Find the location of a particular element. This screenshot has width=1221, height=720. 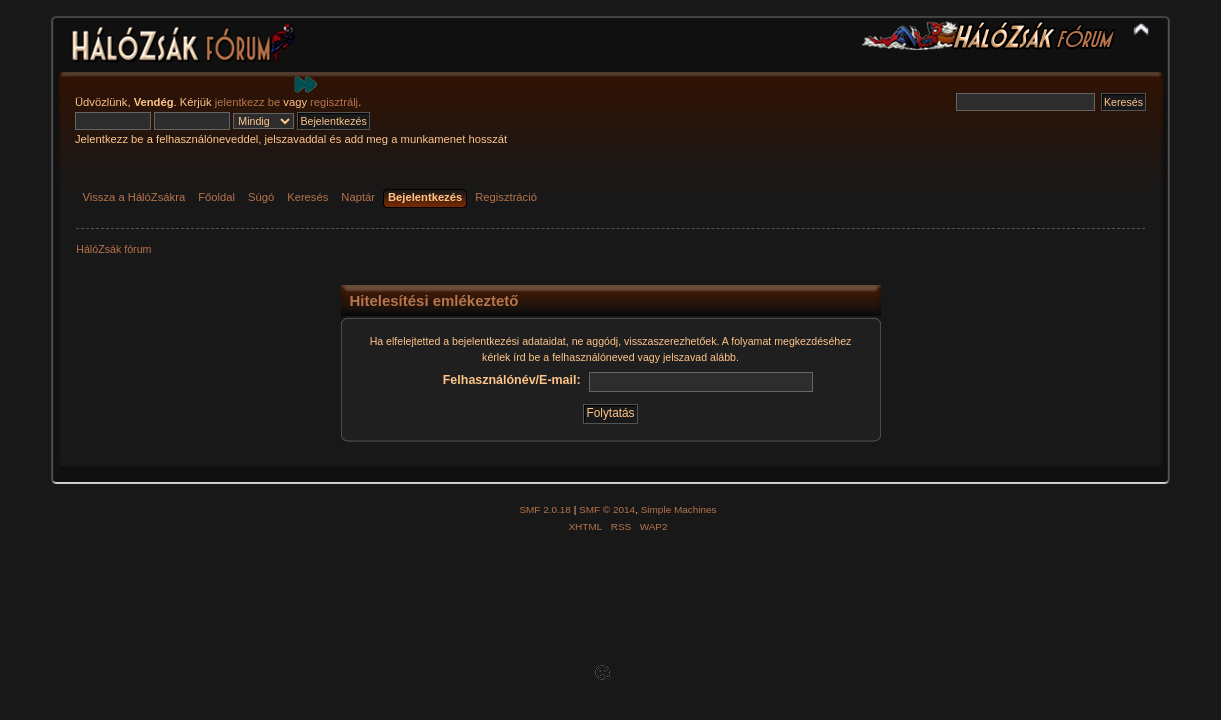

skip to the next track is located at coordinates (304, 84).